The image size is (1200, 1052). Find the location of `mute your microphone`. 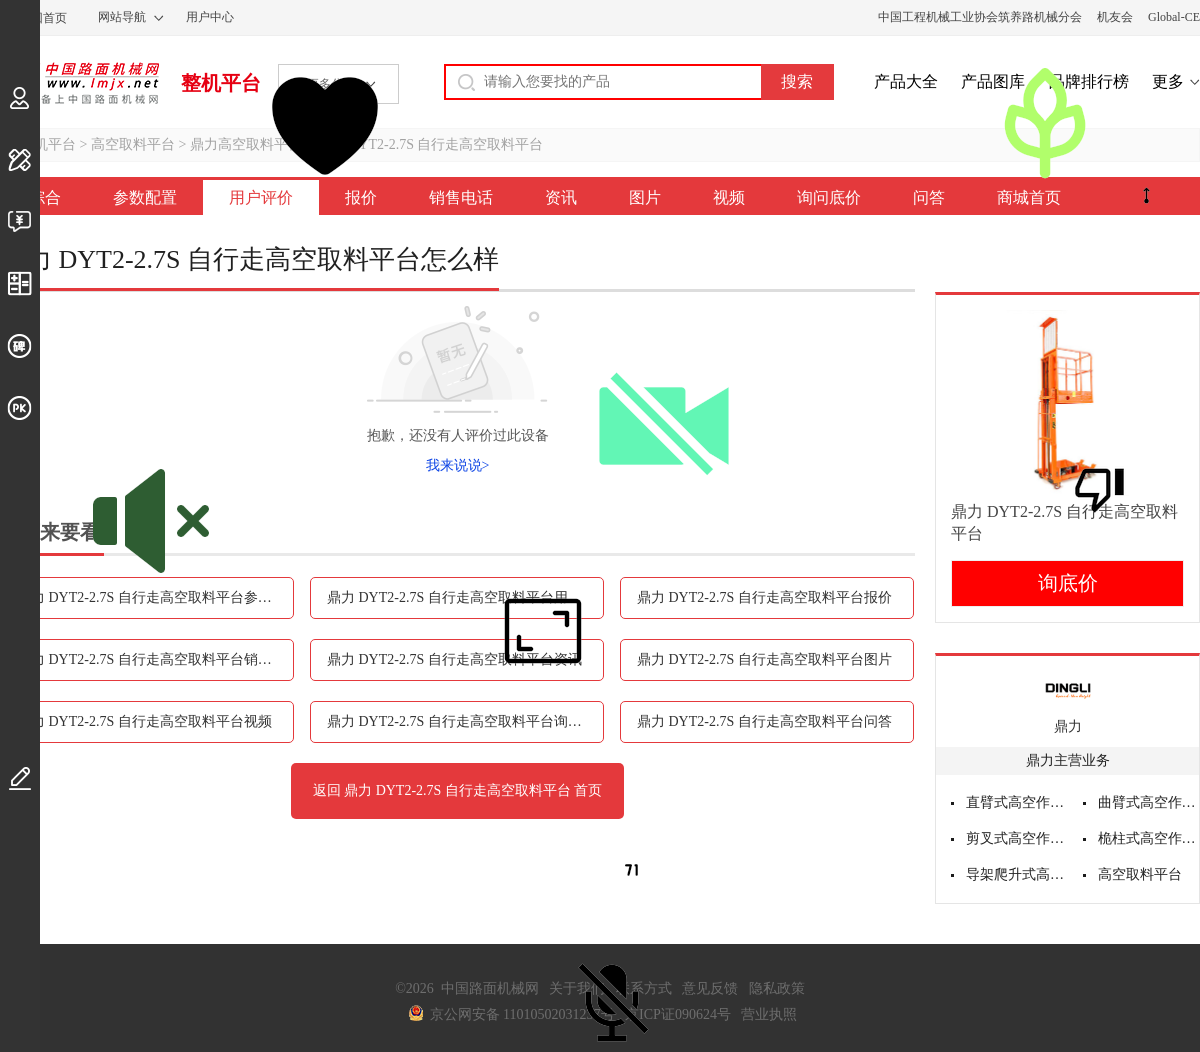

mute your microphone is located at coordinates (612, 1003).